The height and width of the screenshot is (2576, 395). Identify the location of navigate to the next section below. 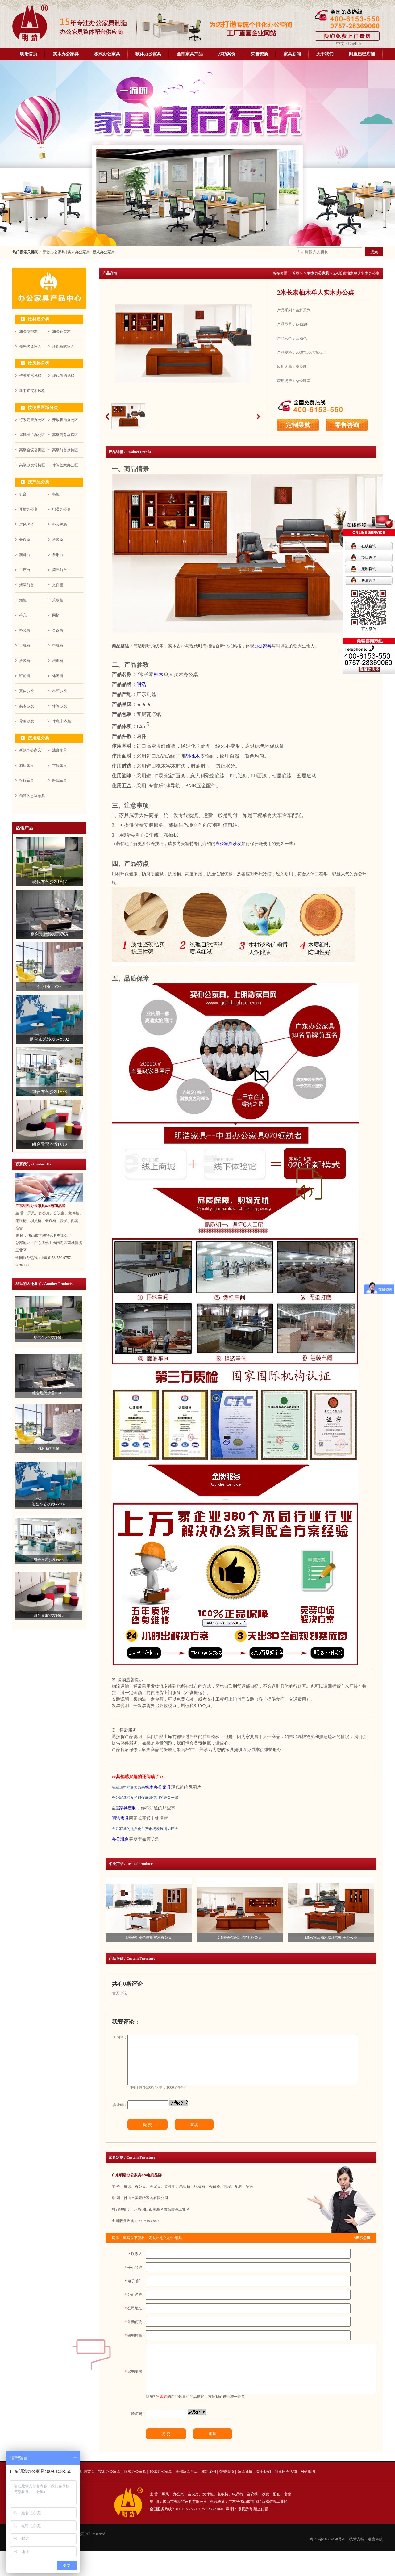
(118, 1325).